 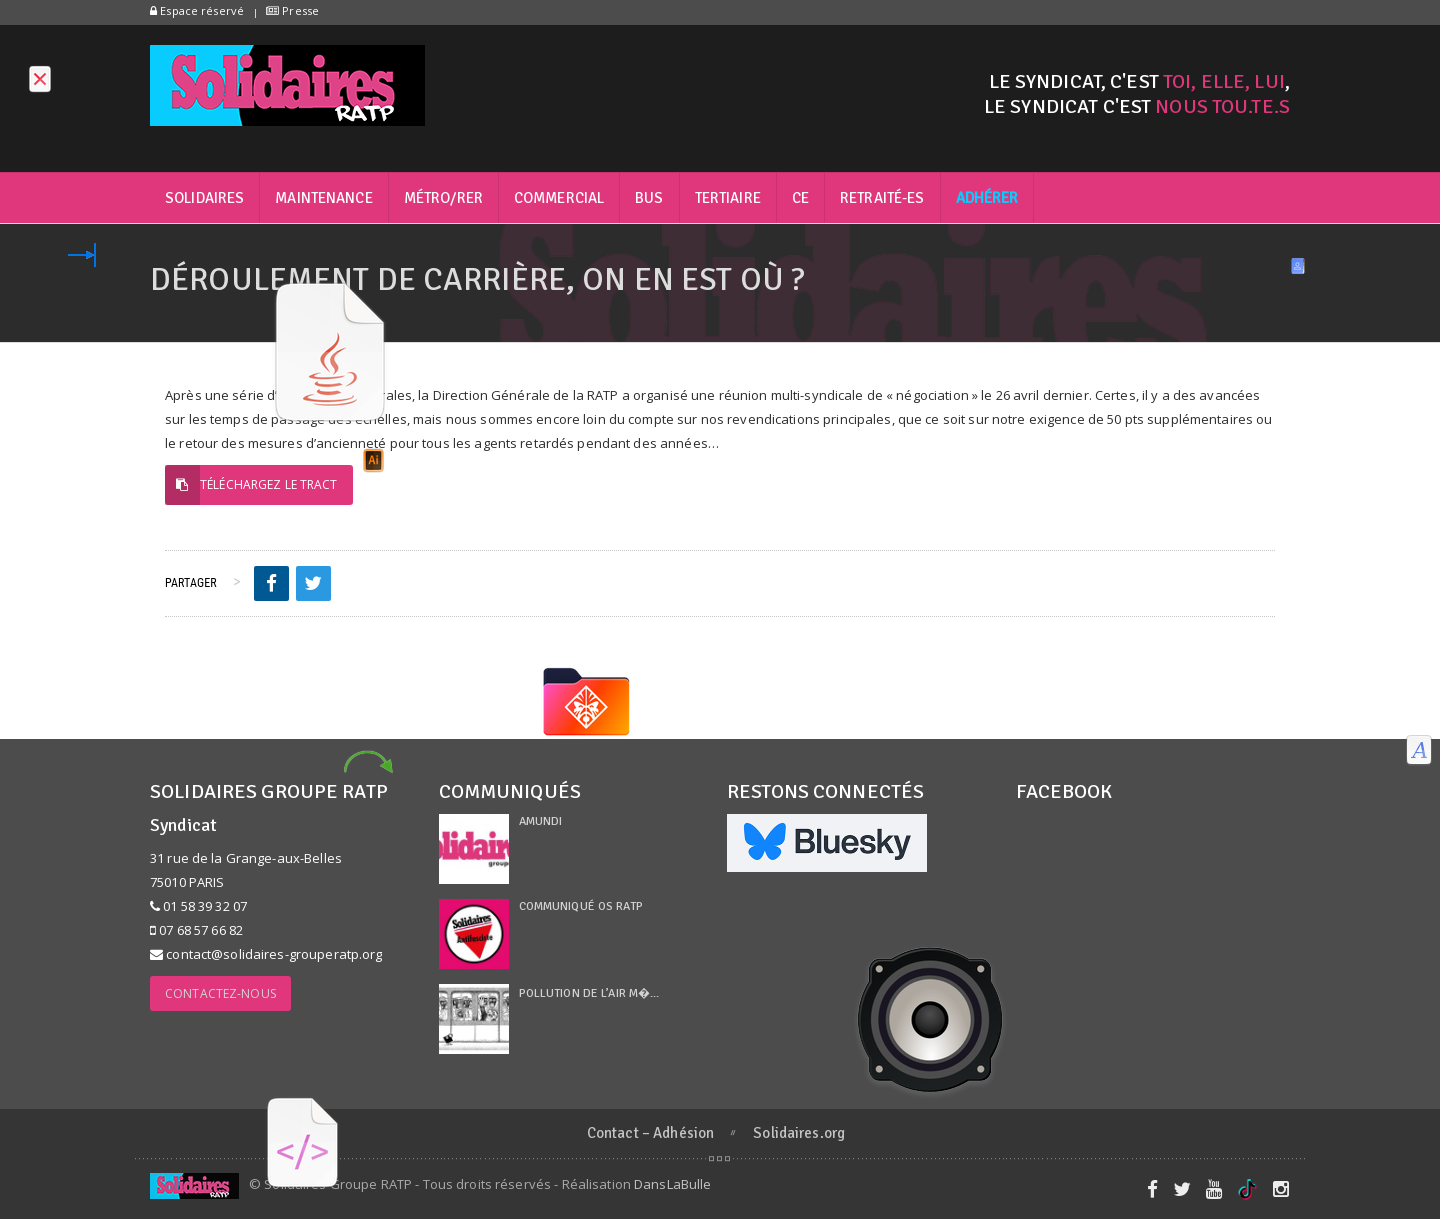 I want to click on go to the last item or page, so click(x=82, y=255).